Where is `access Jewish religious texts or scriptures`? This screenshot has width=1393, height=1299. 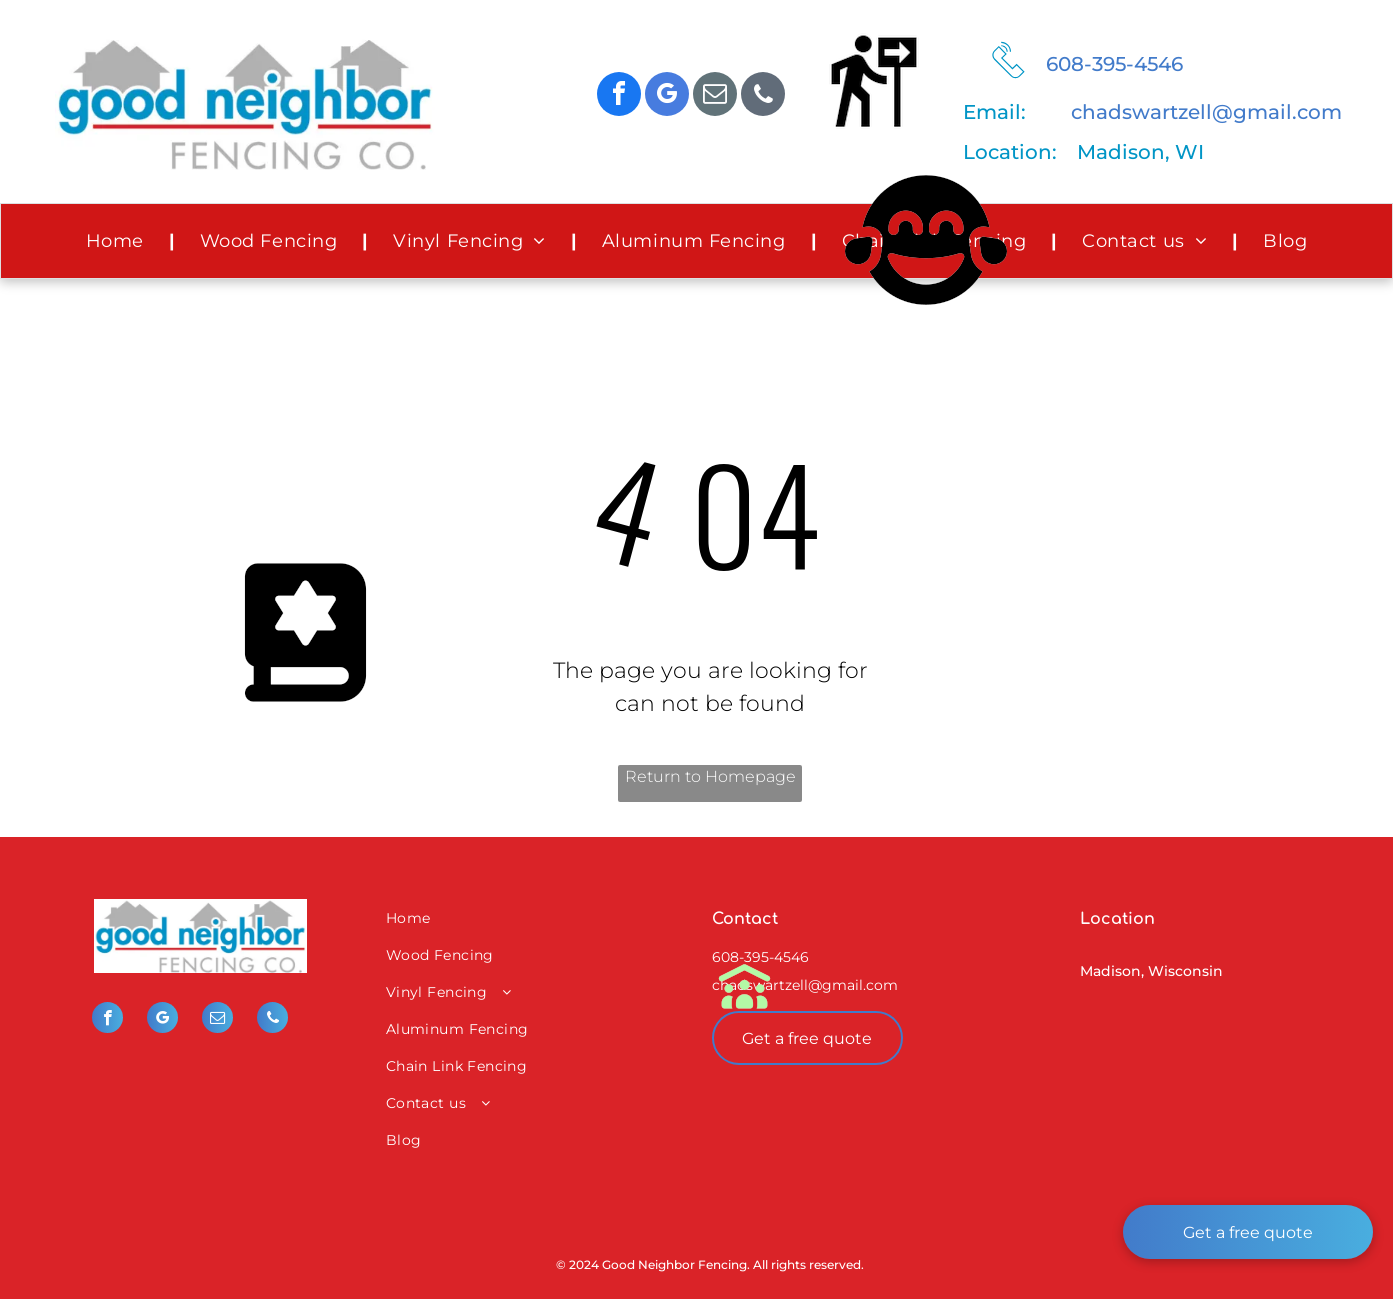 access Jewish religious texts or scriptures is located at coordinates (305, 632).